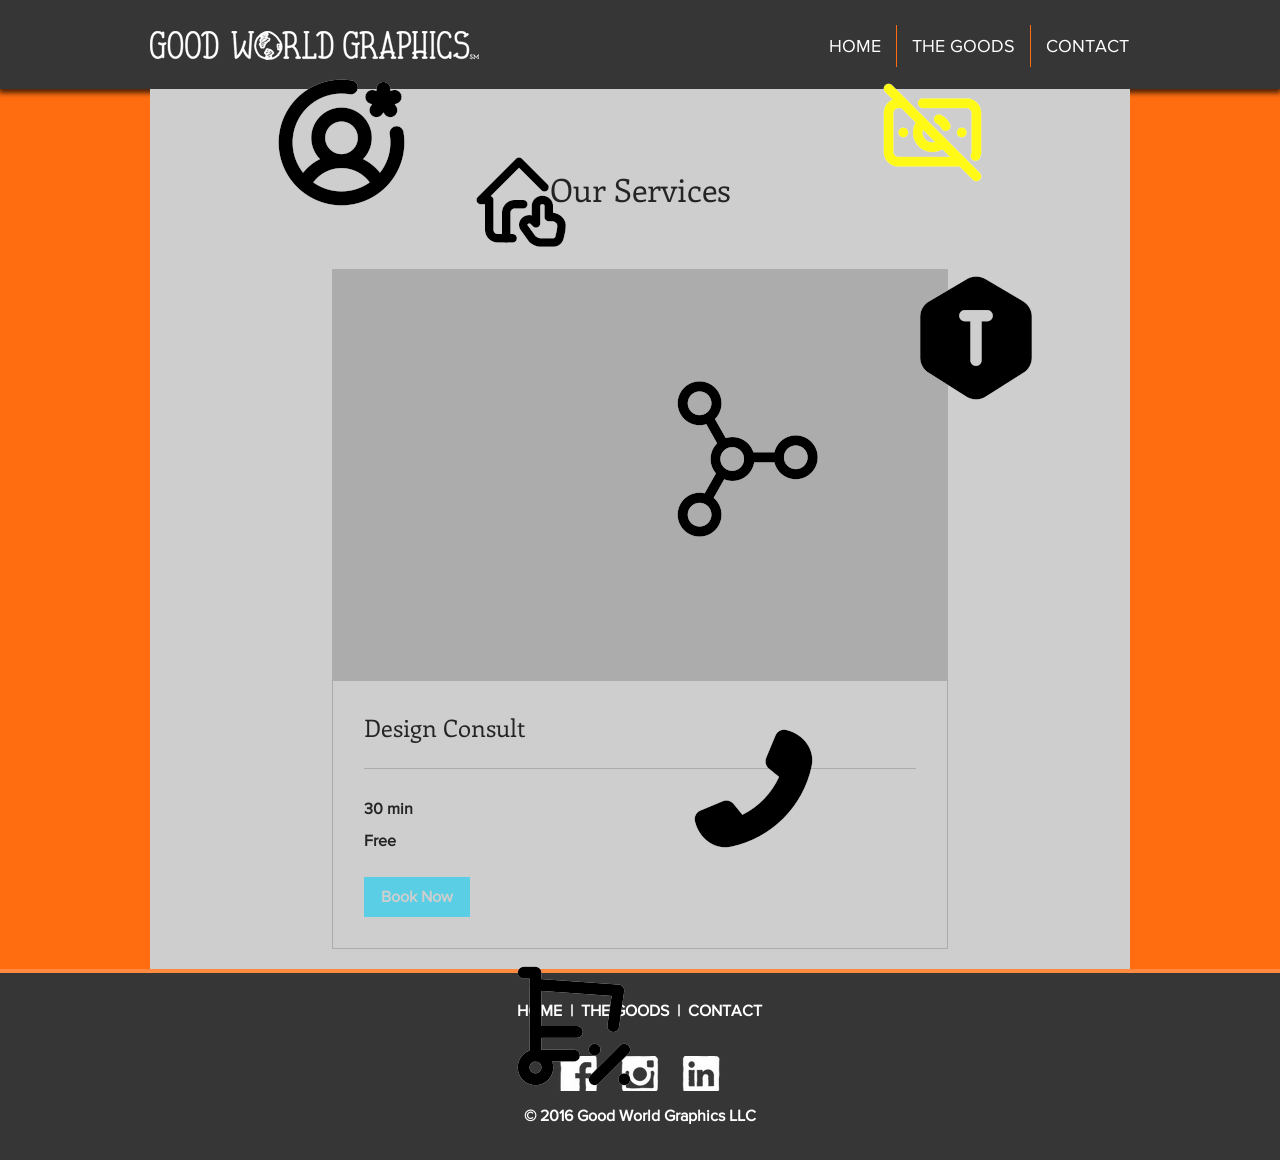 The width and height of the screenshot is (1280, 1160). What do you see at coordinates (571, 1026) in the screenshot?
I see `view discounted items in your cart` at bounding box center [571, 1026].